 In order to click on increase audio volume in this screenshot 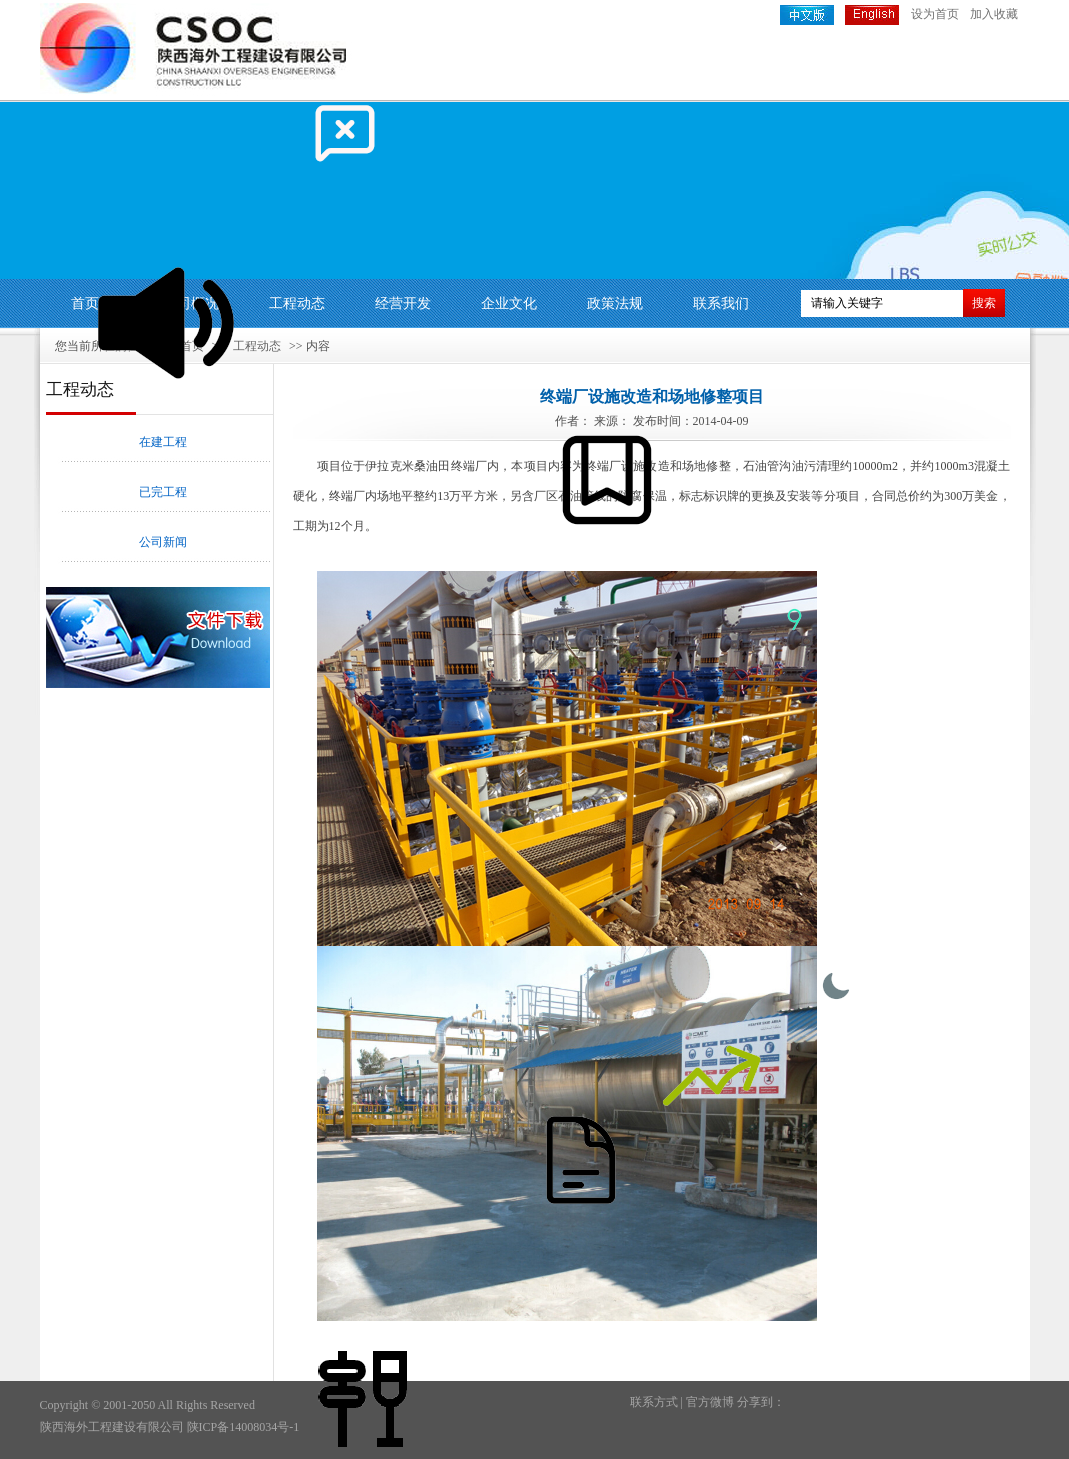, I will do `click(166, 323)`.